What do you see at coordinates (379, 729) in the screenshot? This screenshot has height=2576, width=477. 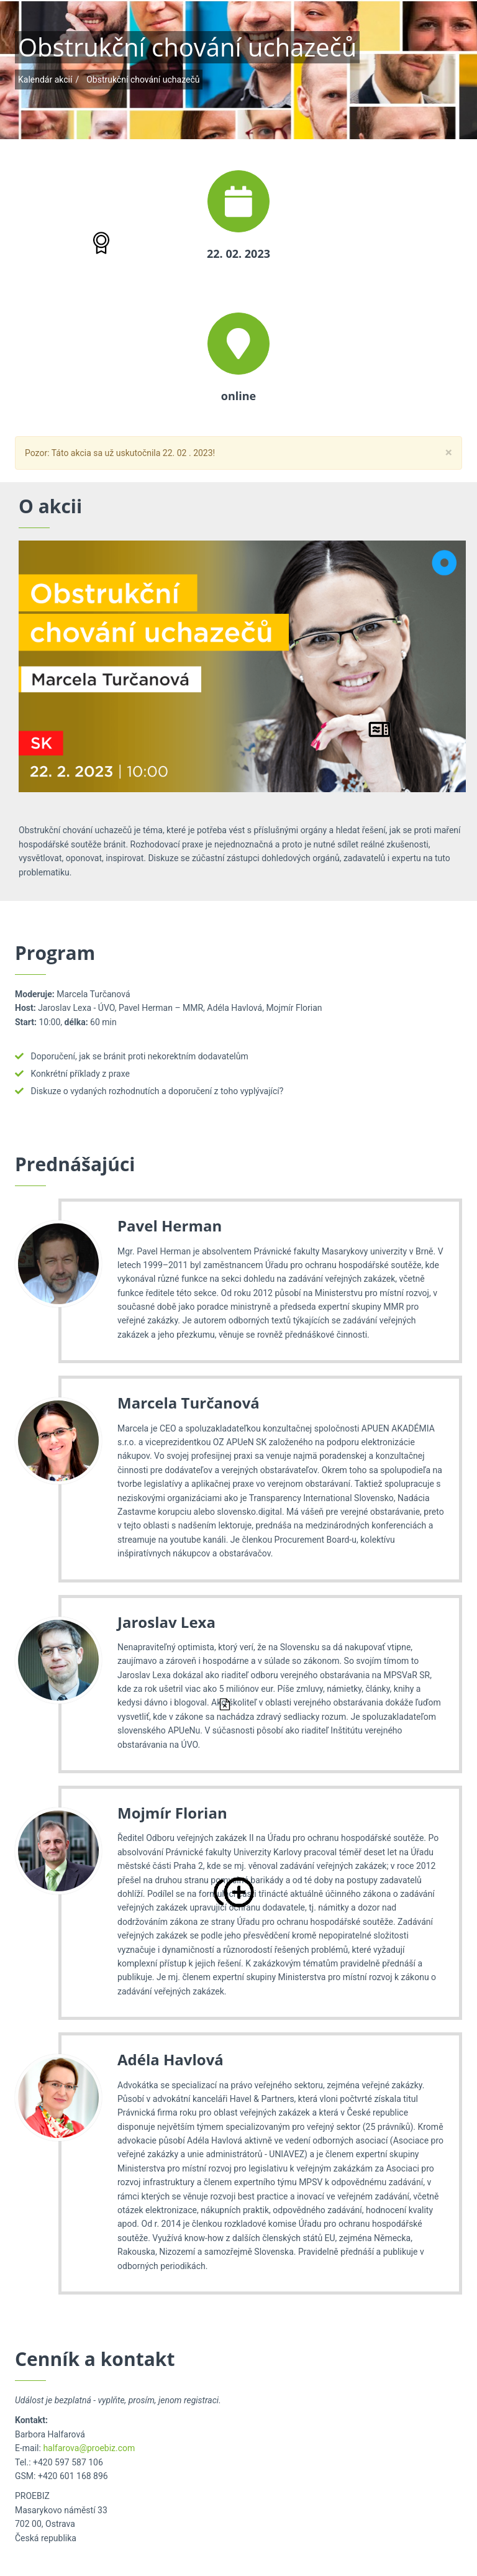 I see `access microwave or kitchen appliance controls` at bounding box center [379, 729].